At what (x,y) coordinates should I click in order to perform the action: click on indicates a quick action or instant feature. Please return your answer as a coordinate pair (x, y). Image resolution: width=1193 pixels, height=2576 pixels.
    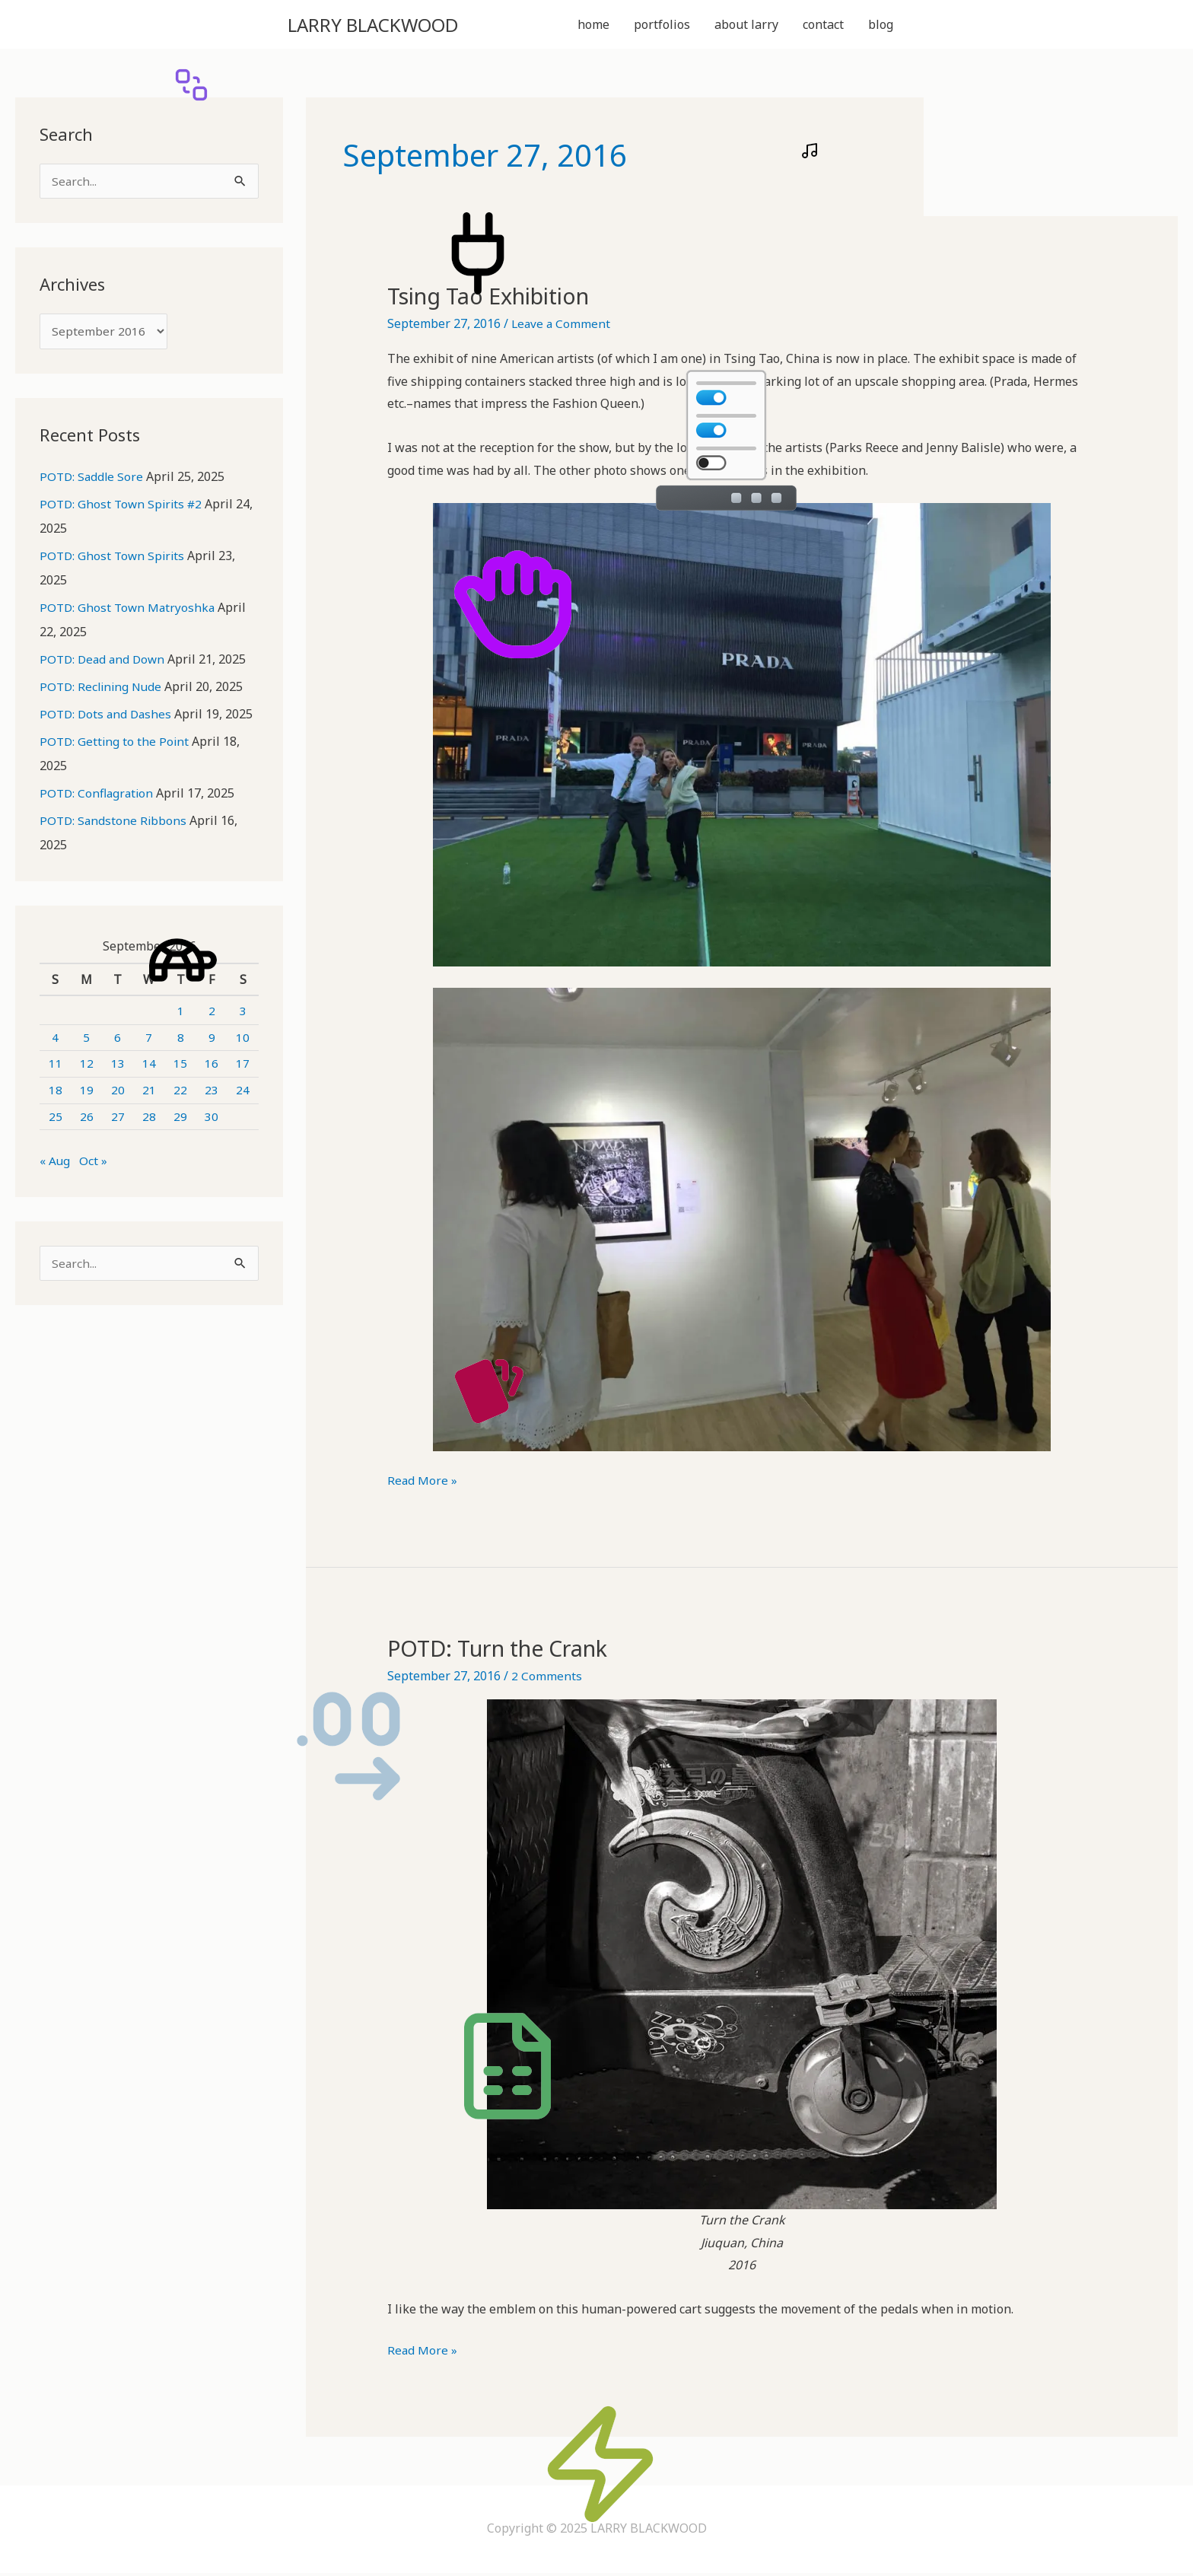
    Looking at the image, I should click on (600, 2464).